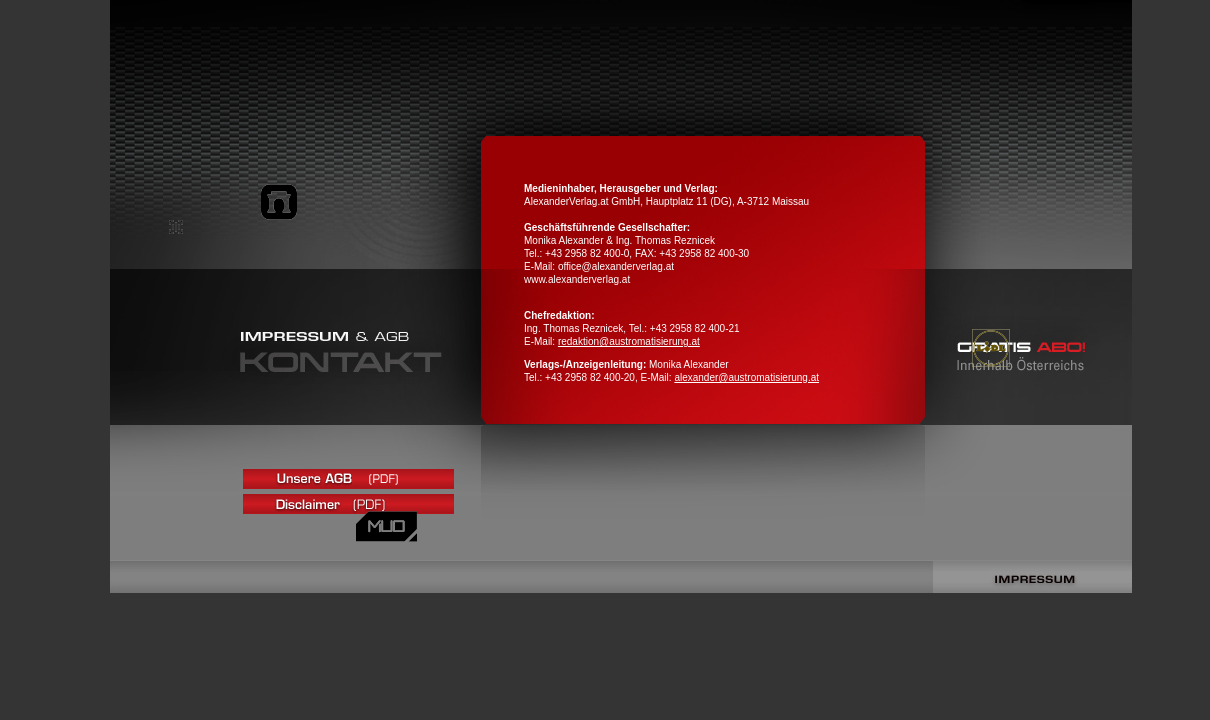 The height and width of the screenshot is (720, 1210). I want to click on open the Lidl shopping app, so click(991, 348).